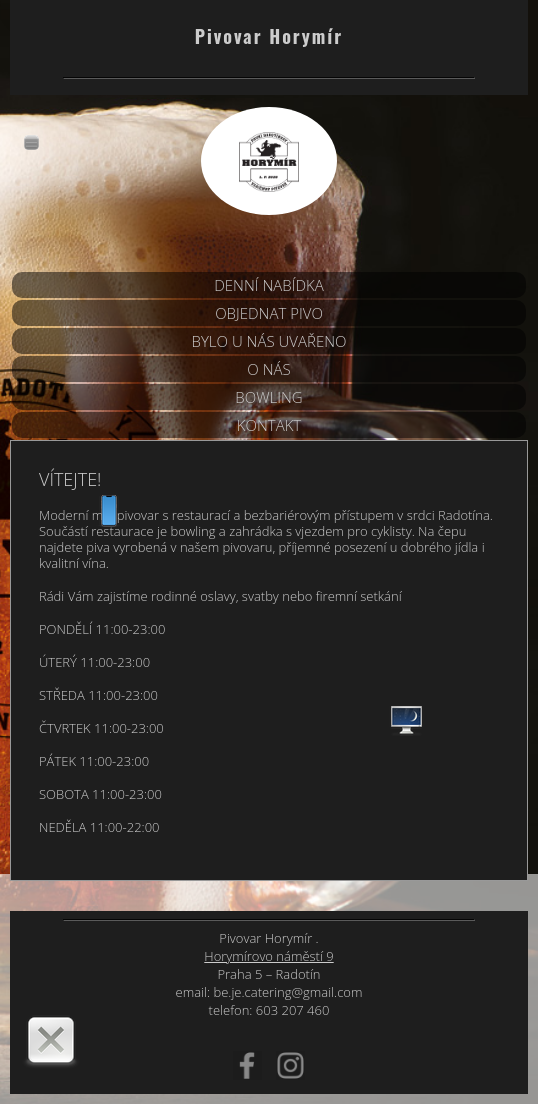 The height and width of the screenshot is (1104, 538). Describe the element at coordinates (406, 719) in the screenshot. I see `access screensaver settings` at that location.